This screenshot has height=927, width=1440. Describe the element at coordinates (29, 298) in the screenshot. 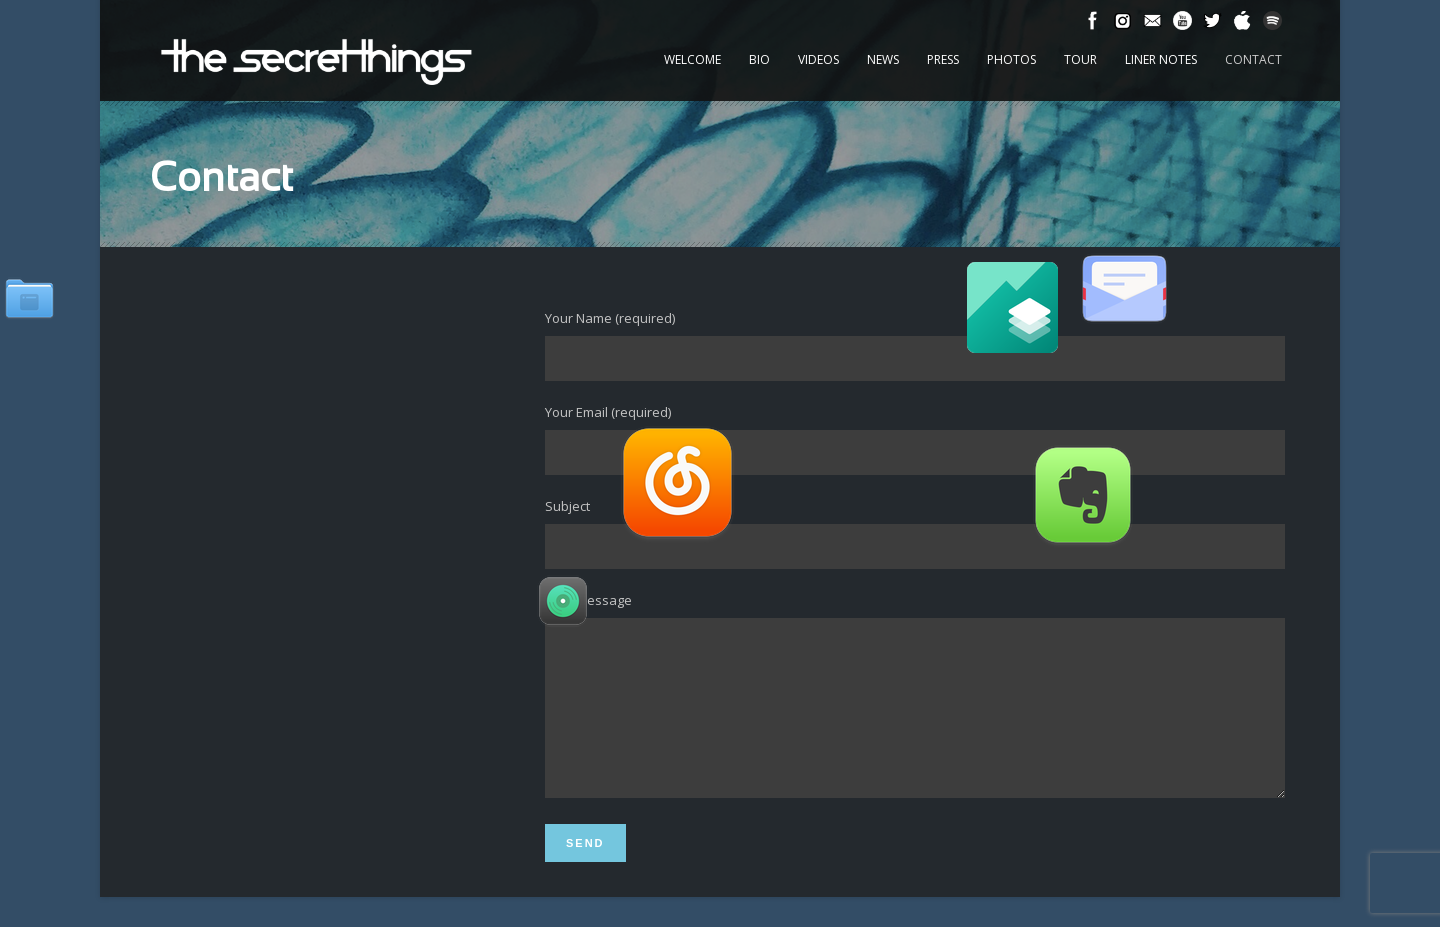

I see `open web design projects folder` at that location.